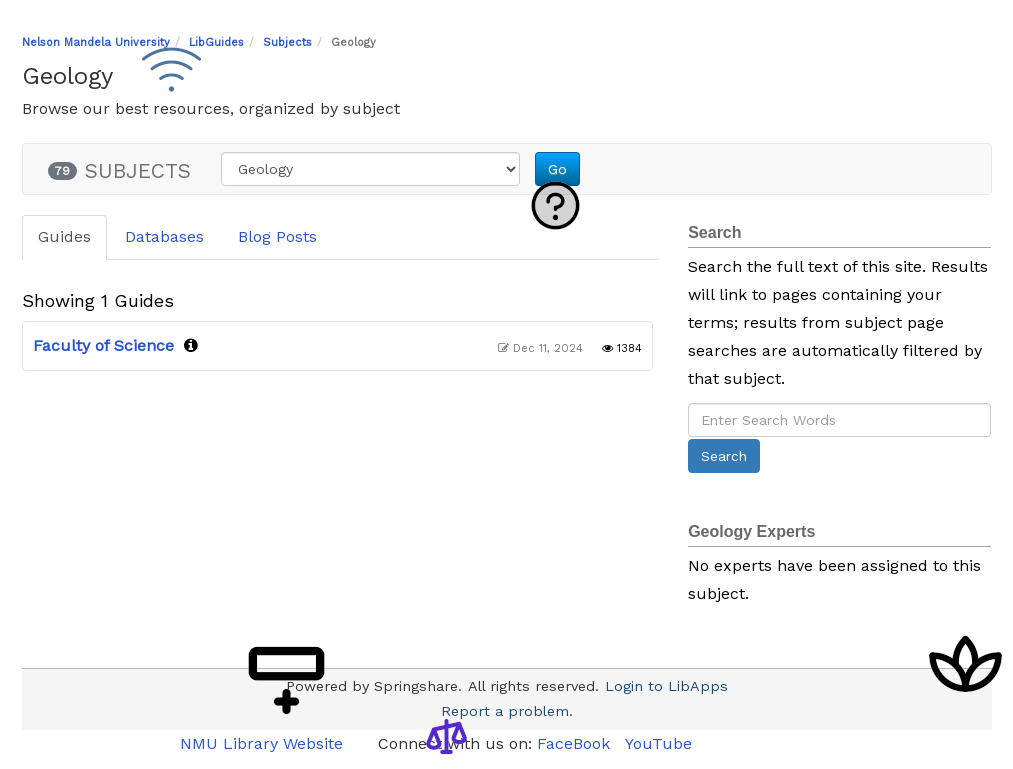 The image size is (1013, 769). I want to click on access legal terms or policies, so click(446, 736).